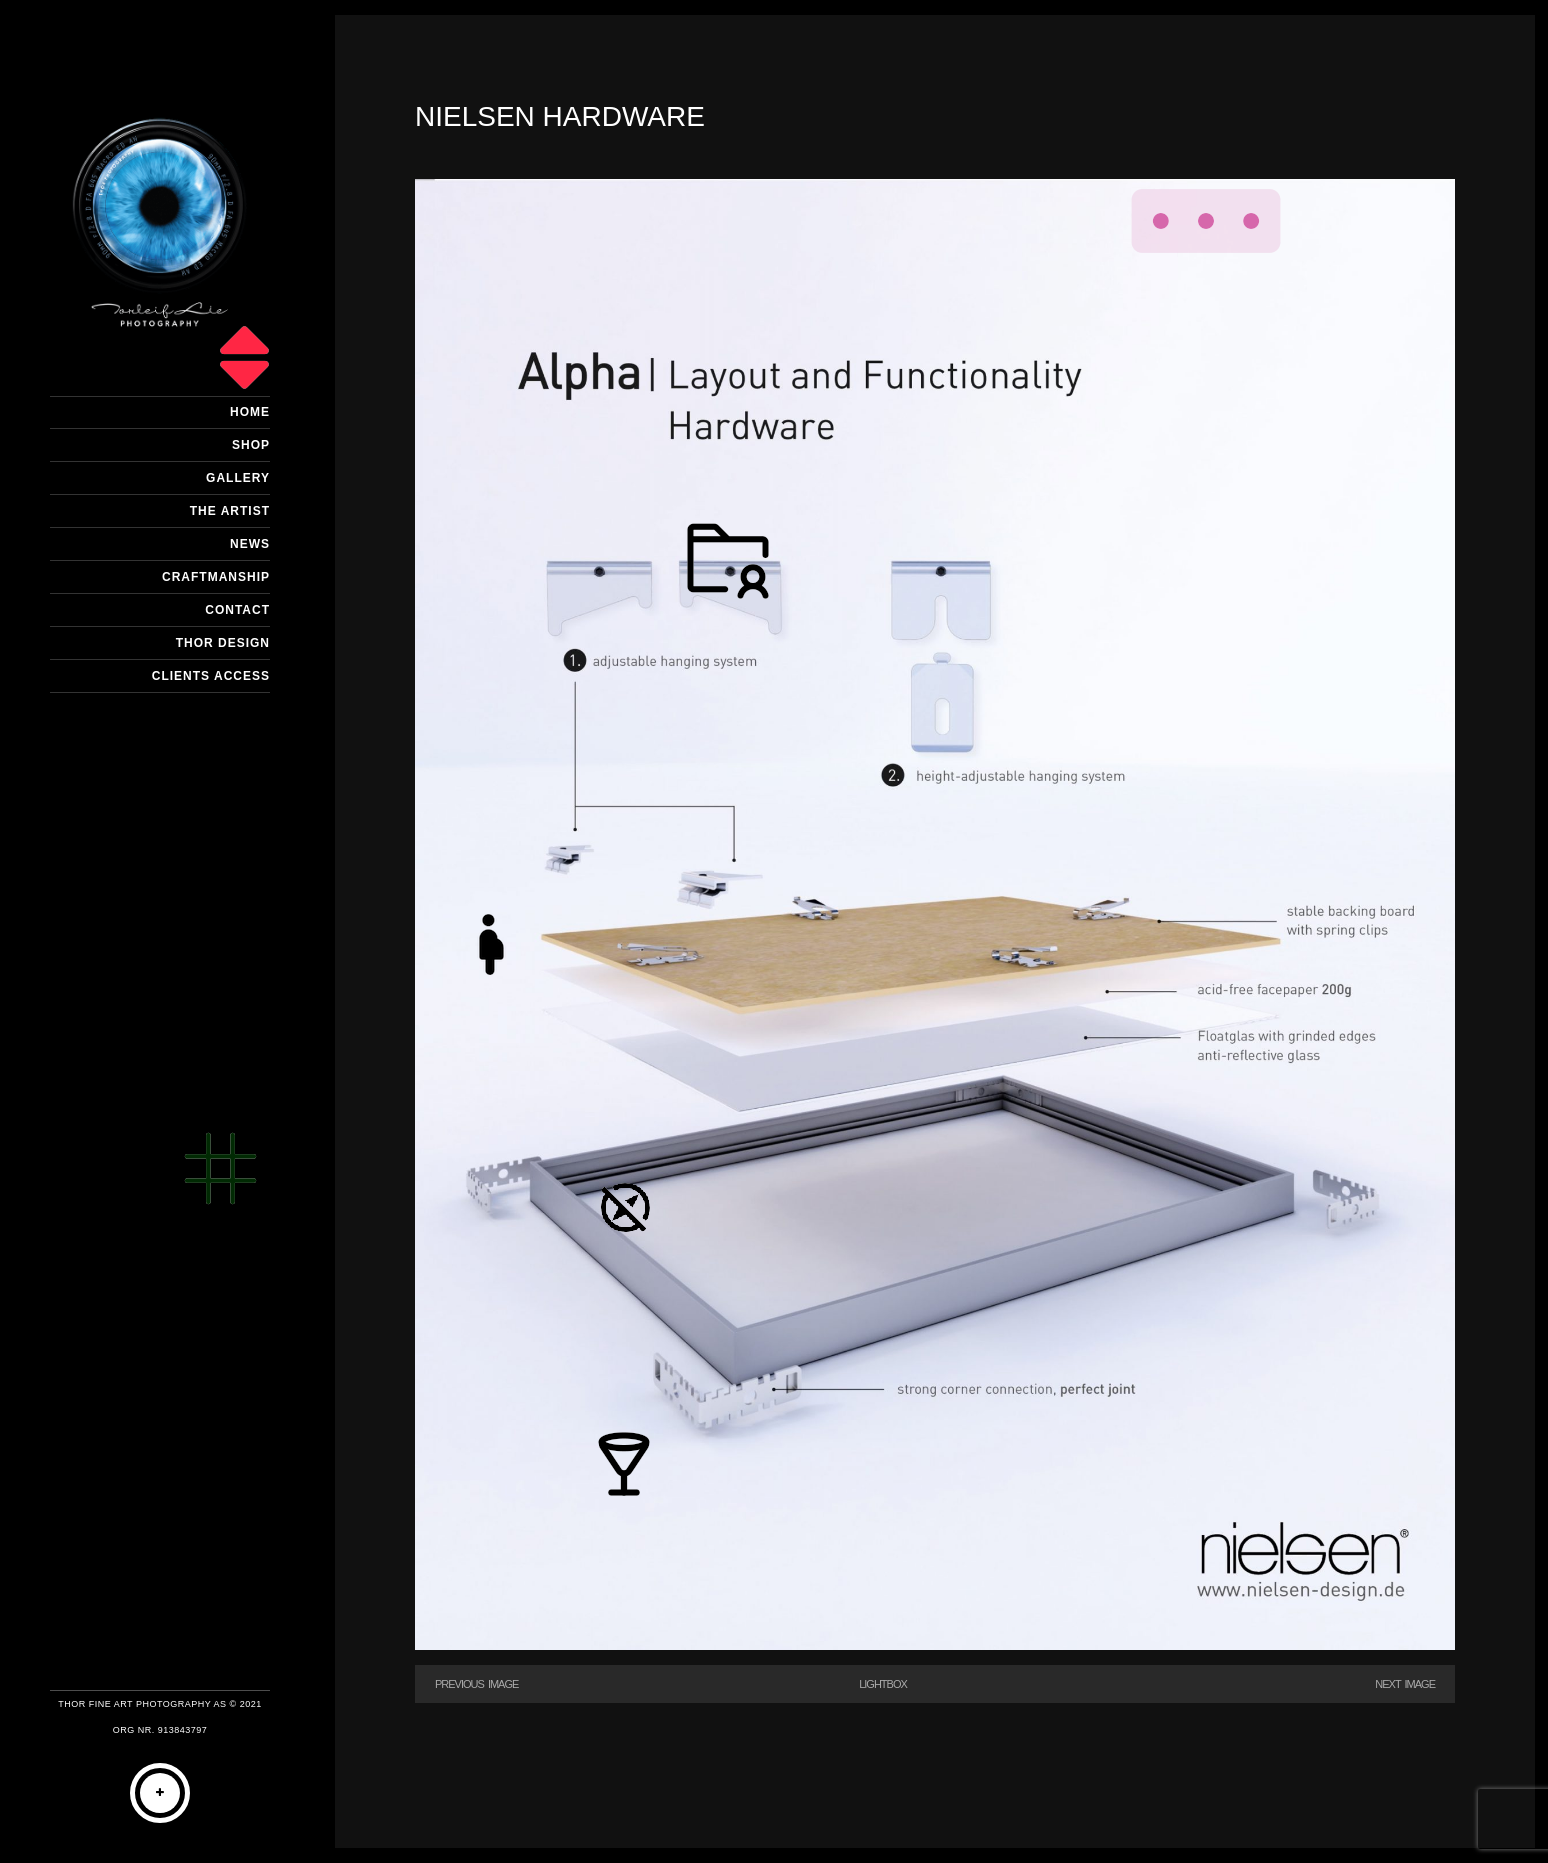  Describe the element at coordinates (491, 944) in the screenshot. I see `indicates pregnancy-related content or features` at that location.